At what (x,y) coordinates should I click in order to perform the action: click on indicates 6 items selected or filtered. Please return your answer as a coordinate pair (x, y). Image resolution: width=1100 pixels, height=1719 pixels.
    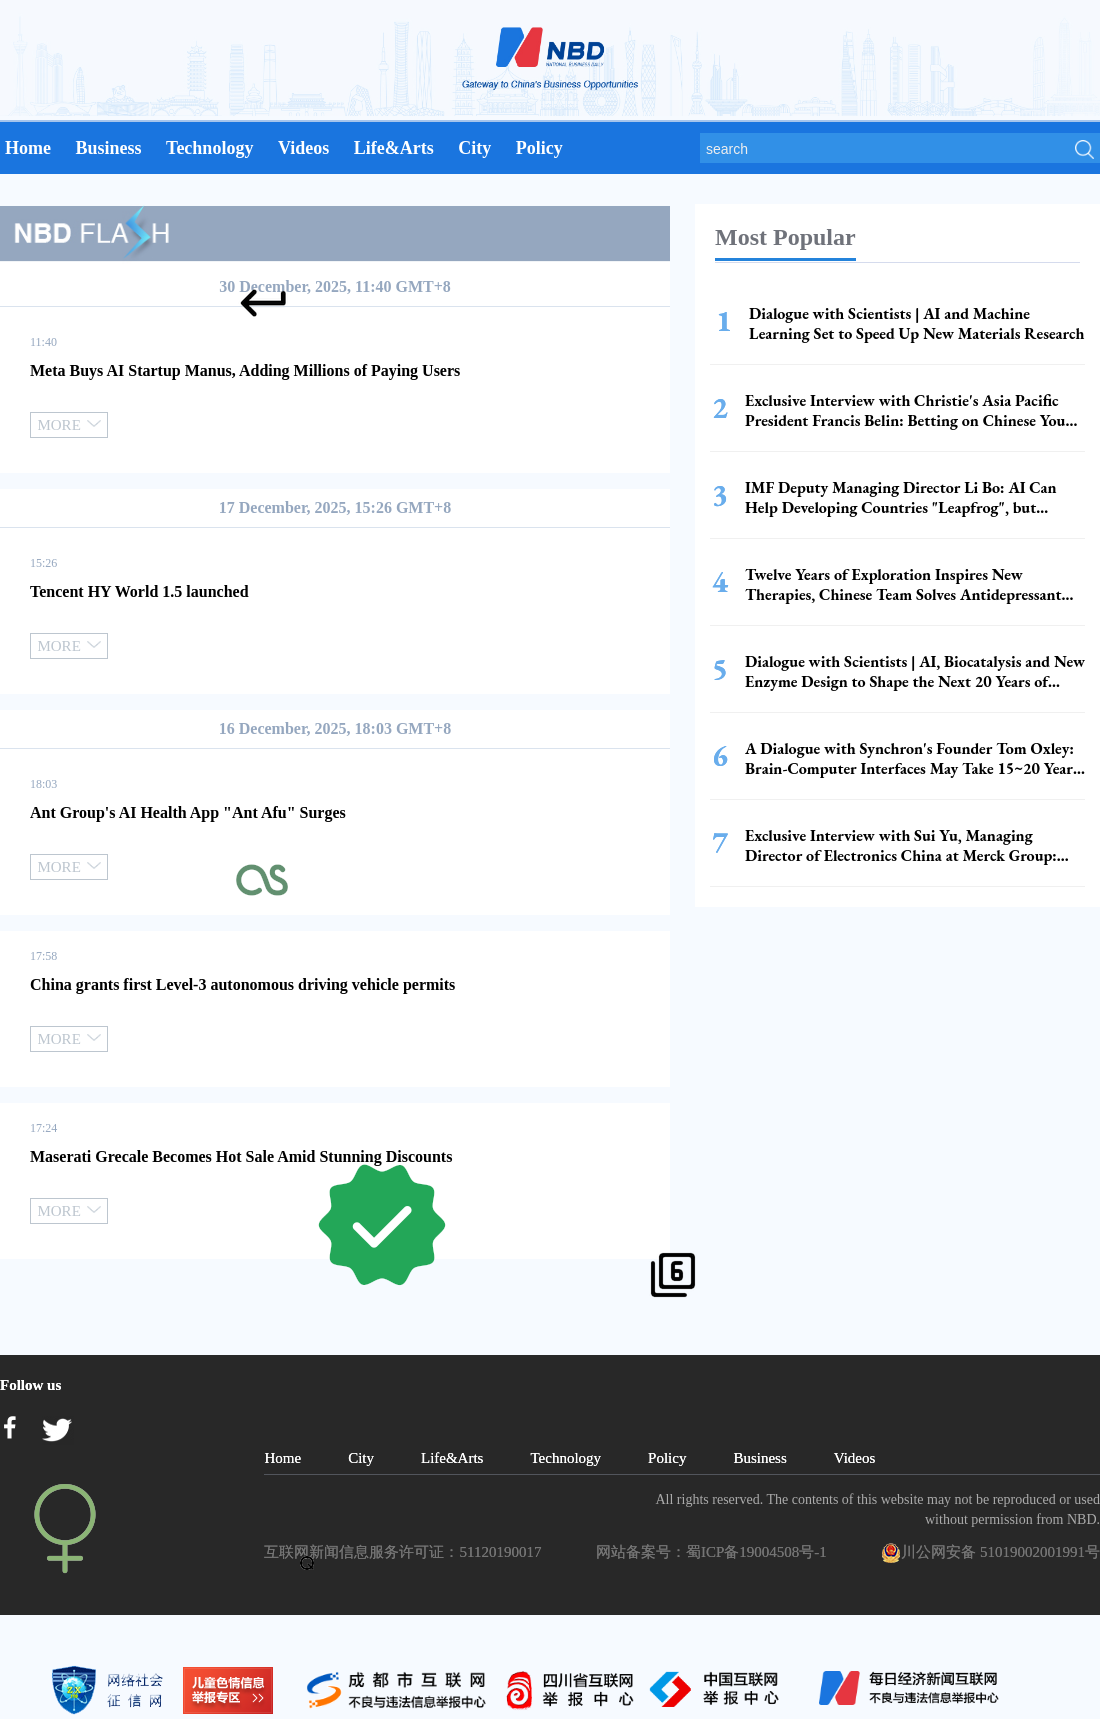
    Looking at the image, I should click on (673, 1275).